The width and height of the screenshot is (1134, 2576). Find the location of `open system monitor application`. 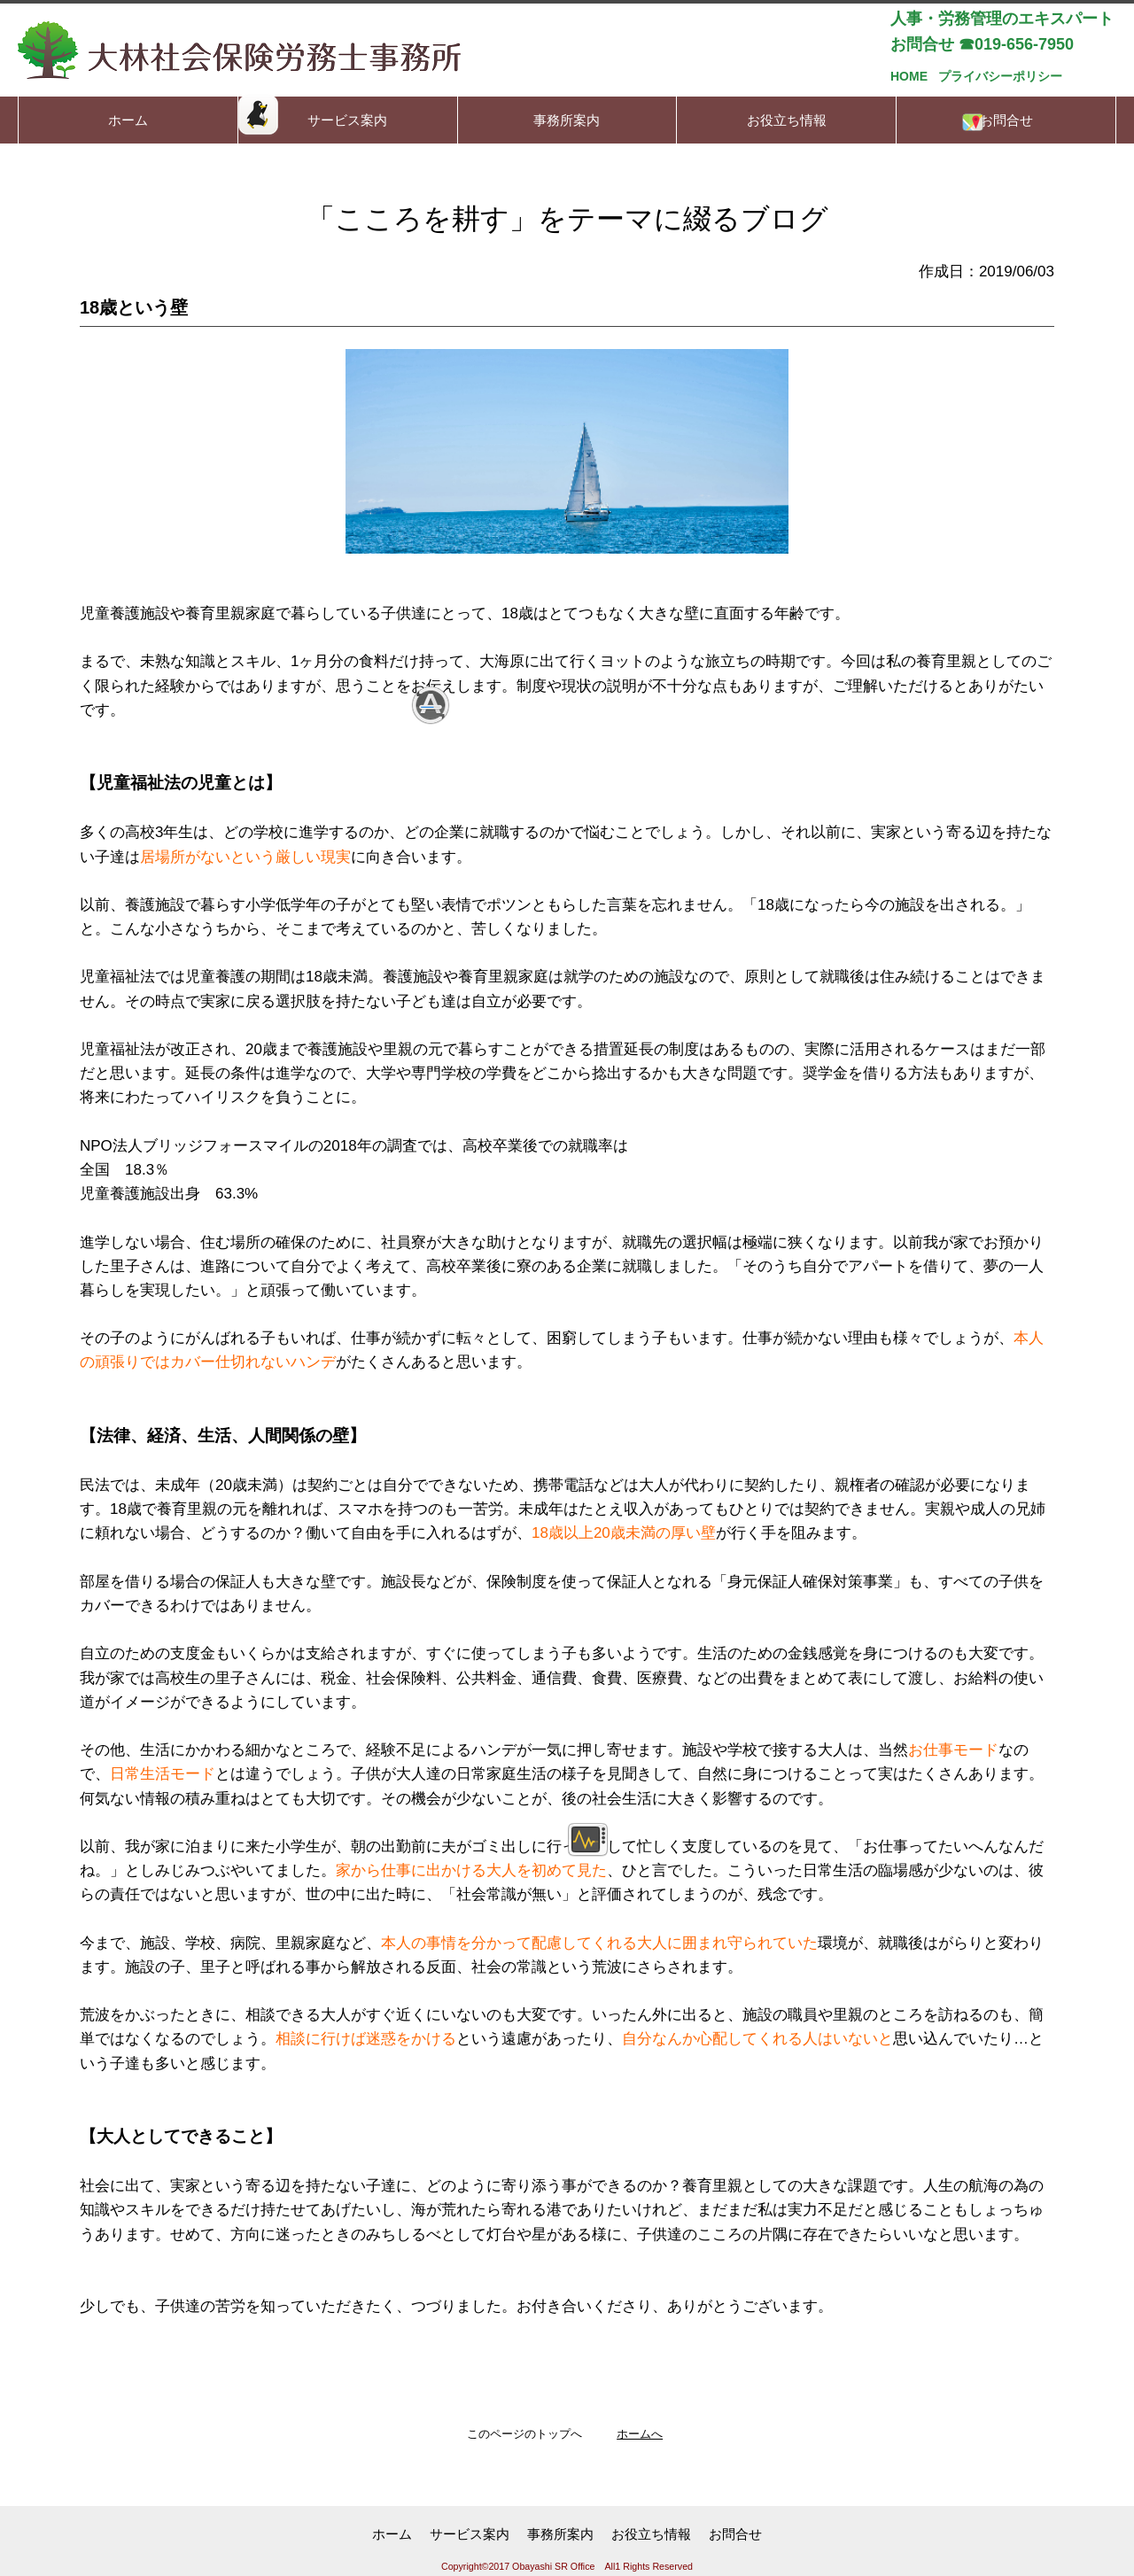

open system monitor application is located at coordinates (587, 1839).